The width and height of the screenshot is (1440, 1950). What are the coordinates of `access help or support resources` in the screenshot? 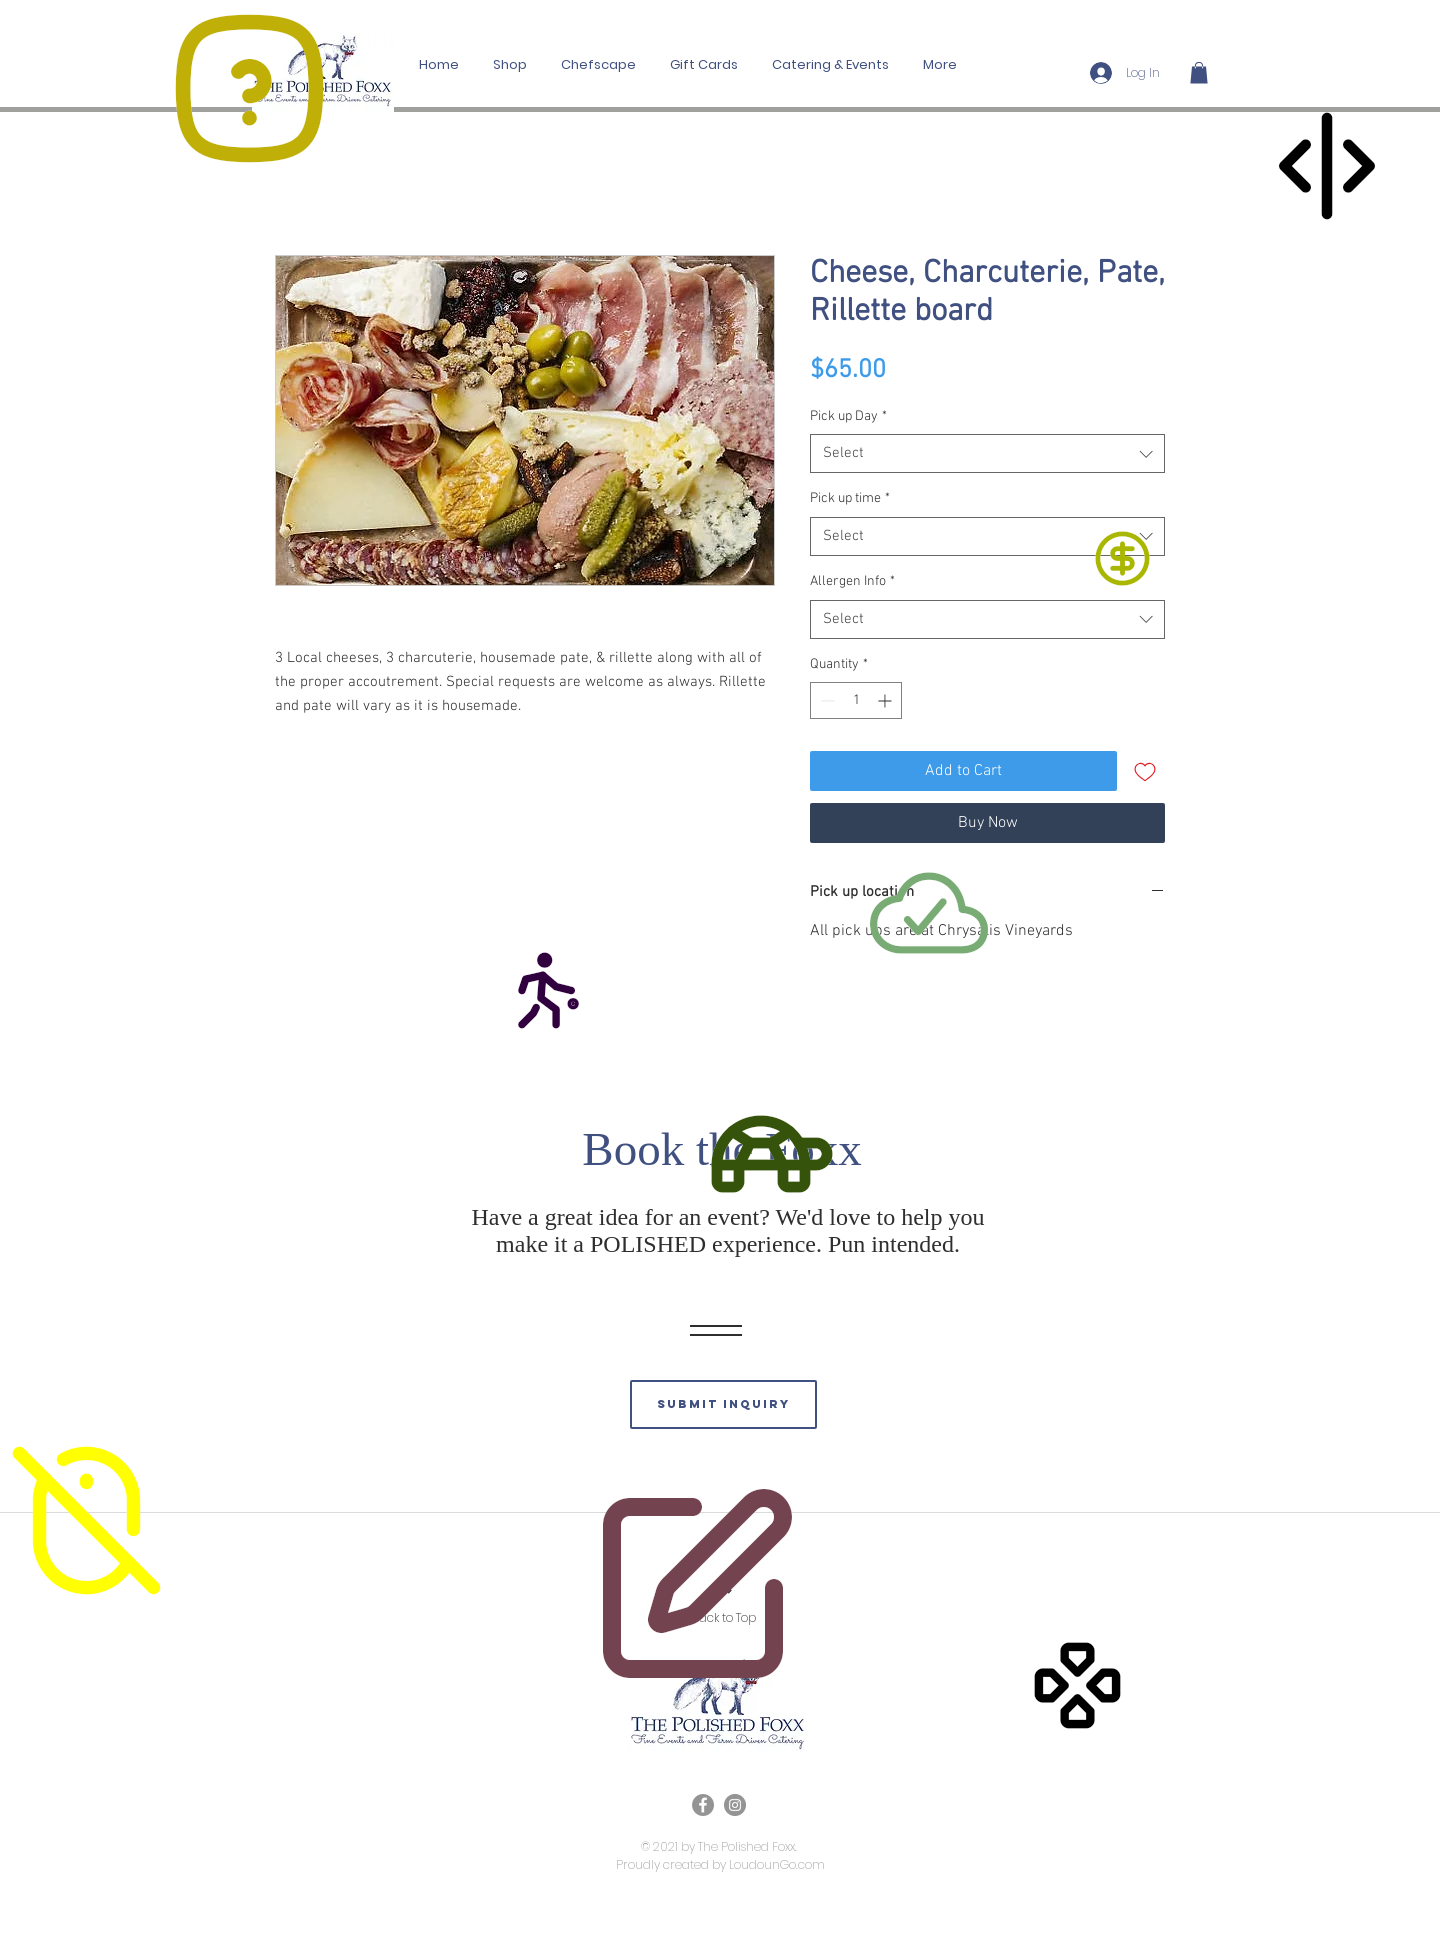 It's located at (249, 88).